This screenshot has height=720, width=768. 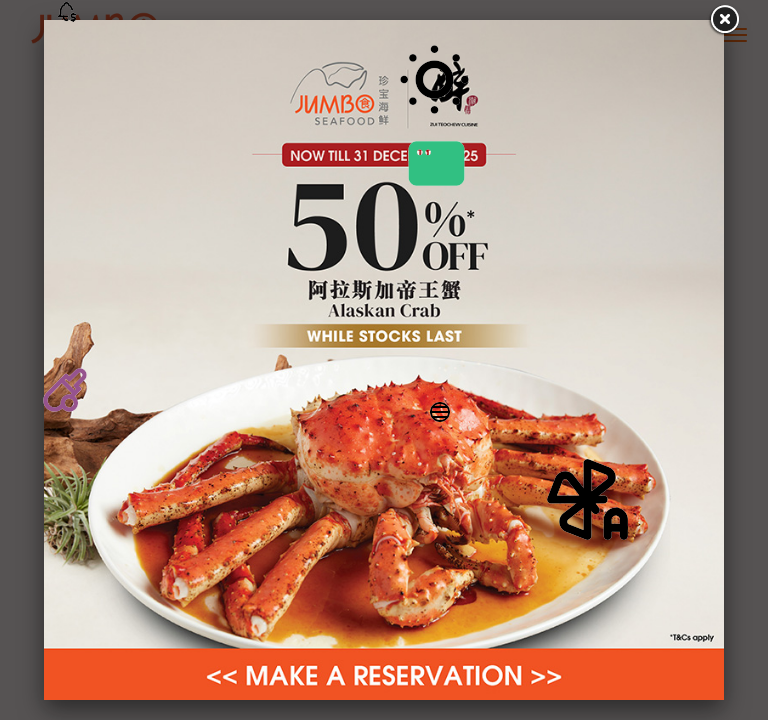 What do you see at coordinates (440, 412) in the screenshot?
I see `view global latitude lines or geographic coordinates` at bounding box center [440, 412].